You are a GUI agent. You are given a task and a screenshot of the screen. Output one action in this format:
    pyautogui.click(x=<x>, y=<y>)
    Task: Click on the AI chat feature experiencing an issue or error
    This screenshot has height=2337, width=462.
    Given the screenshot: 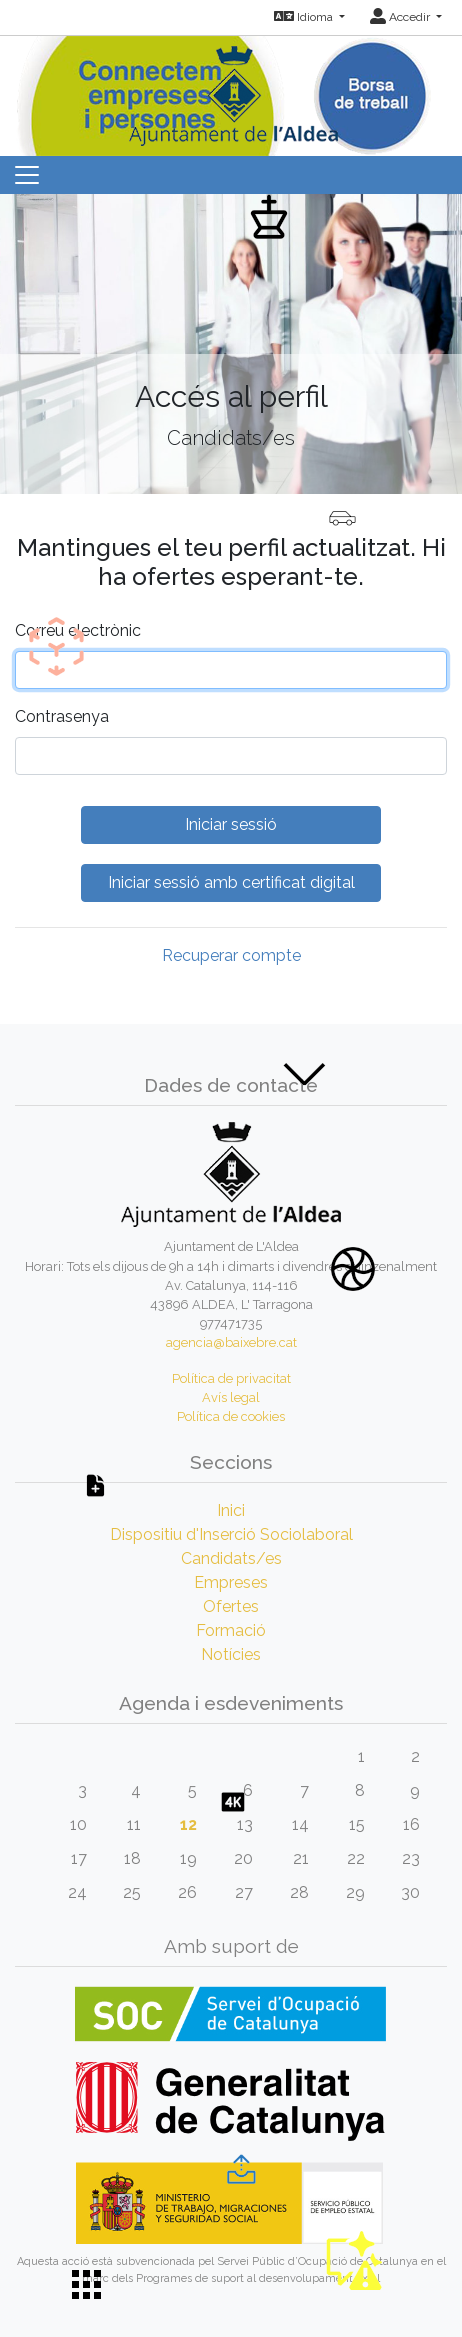 What is the action you would take?
    pyautogui.click(x=352, y=2260)
    